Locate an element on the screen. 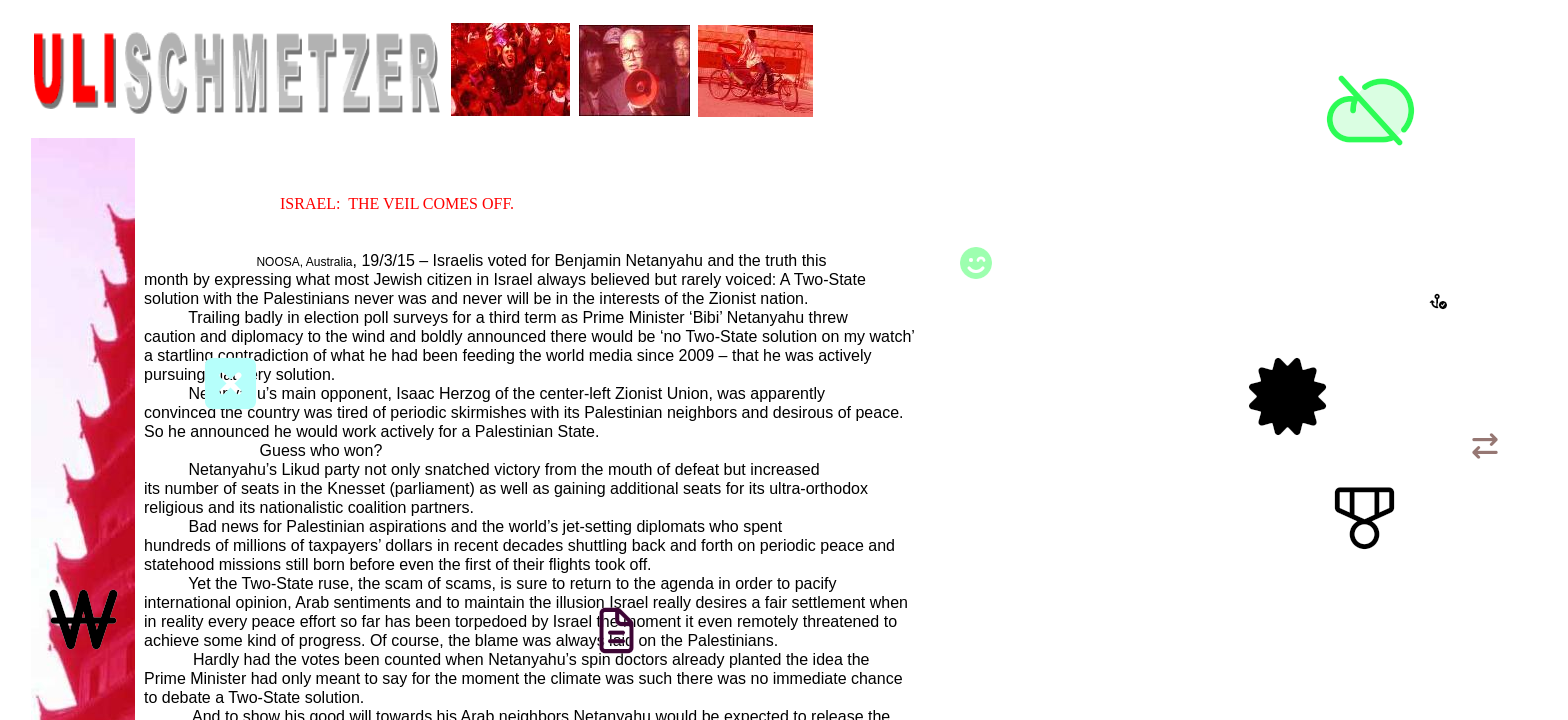  close or dismiss a window is located at coordinates (230, 383).